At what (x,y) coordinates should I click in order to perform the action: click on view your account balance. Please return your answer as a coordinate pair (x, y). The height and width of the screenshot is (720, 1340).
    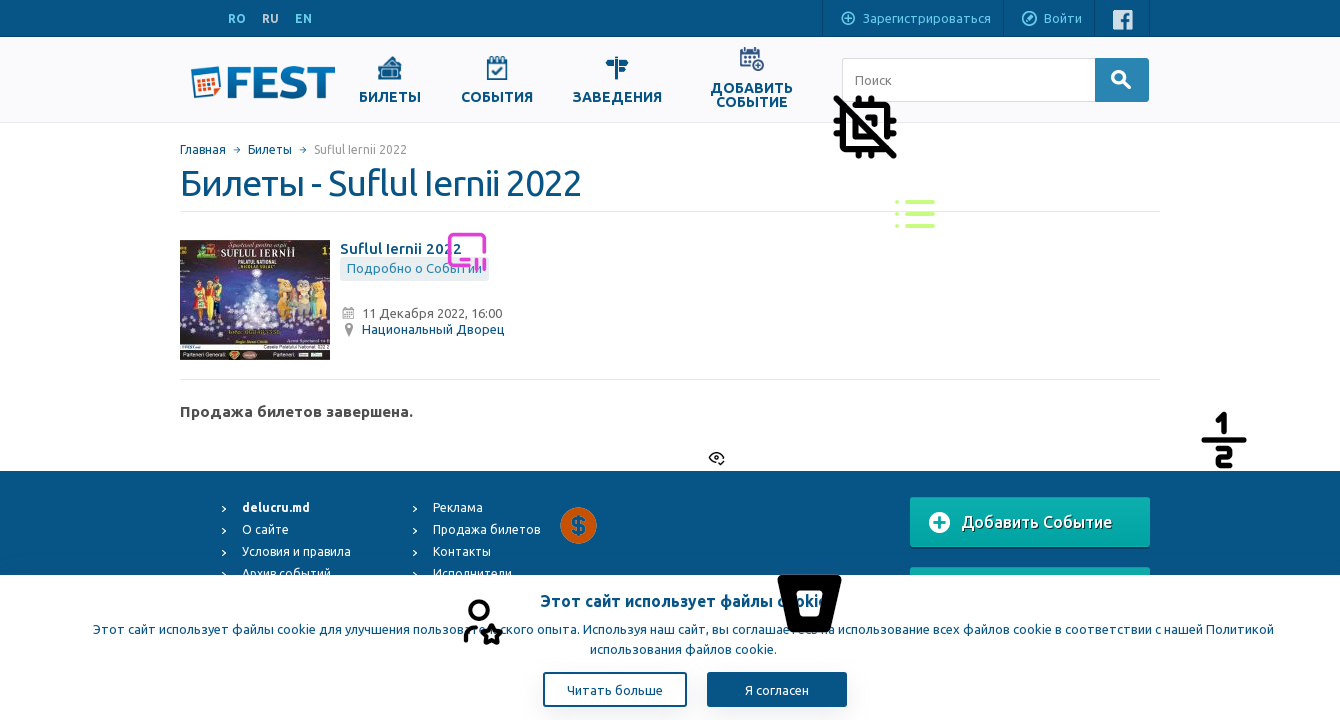
    Looking at the image, I should click on (578, 525).